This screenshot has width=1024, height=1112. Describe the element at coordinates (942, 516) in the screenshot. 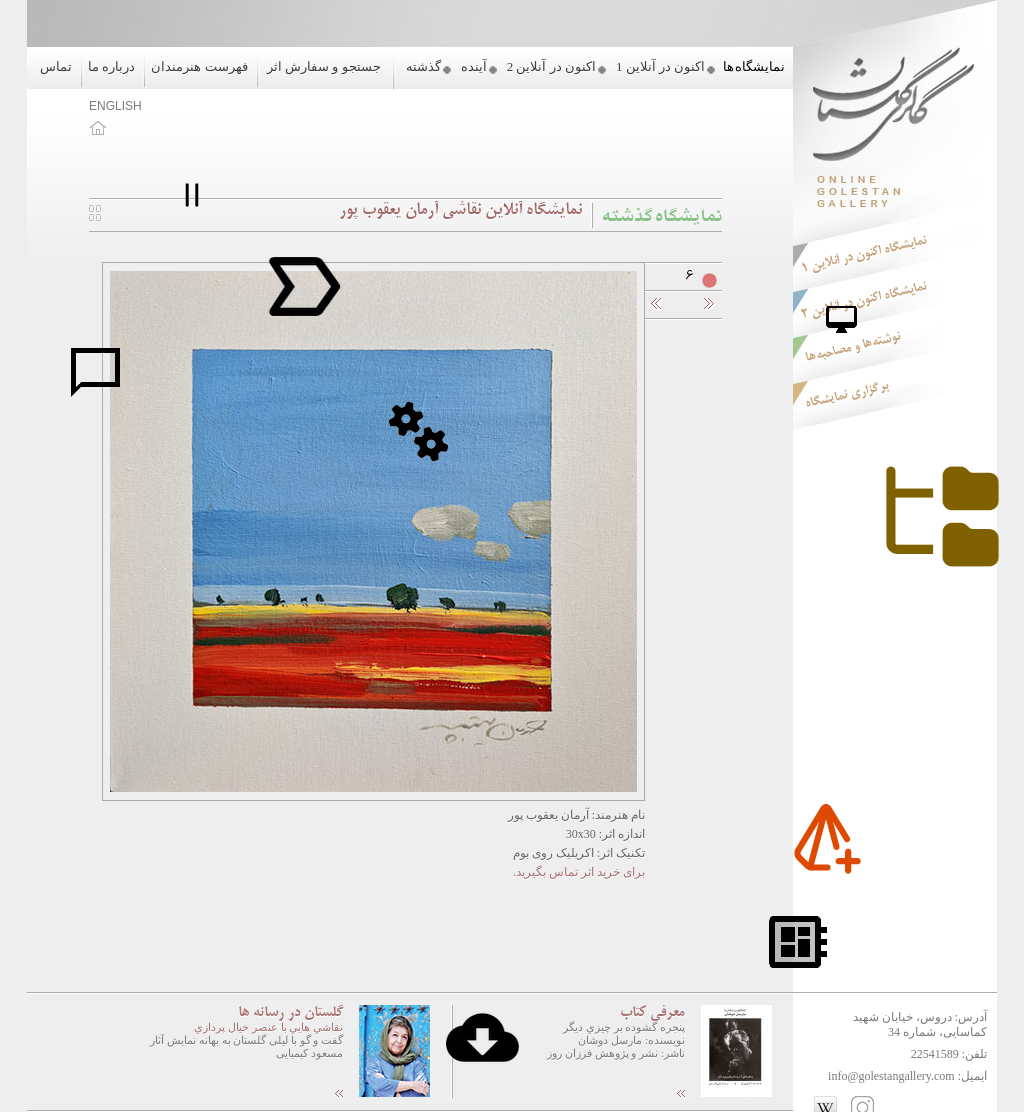

I see `browse folder hierarchy` at that location.